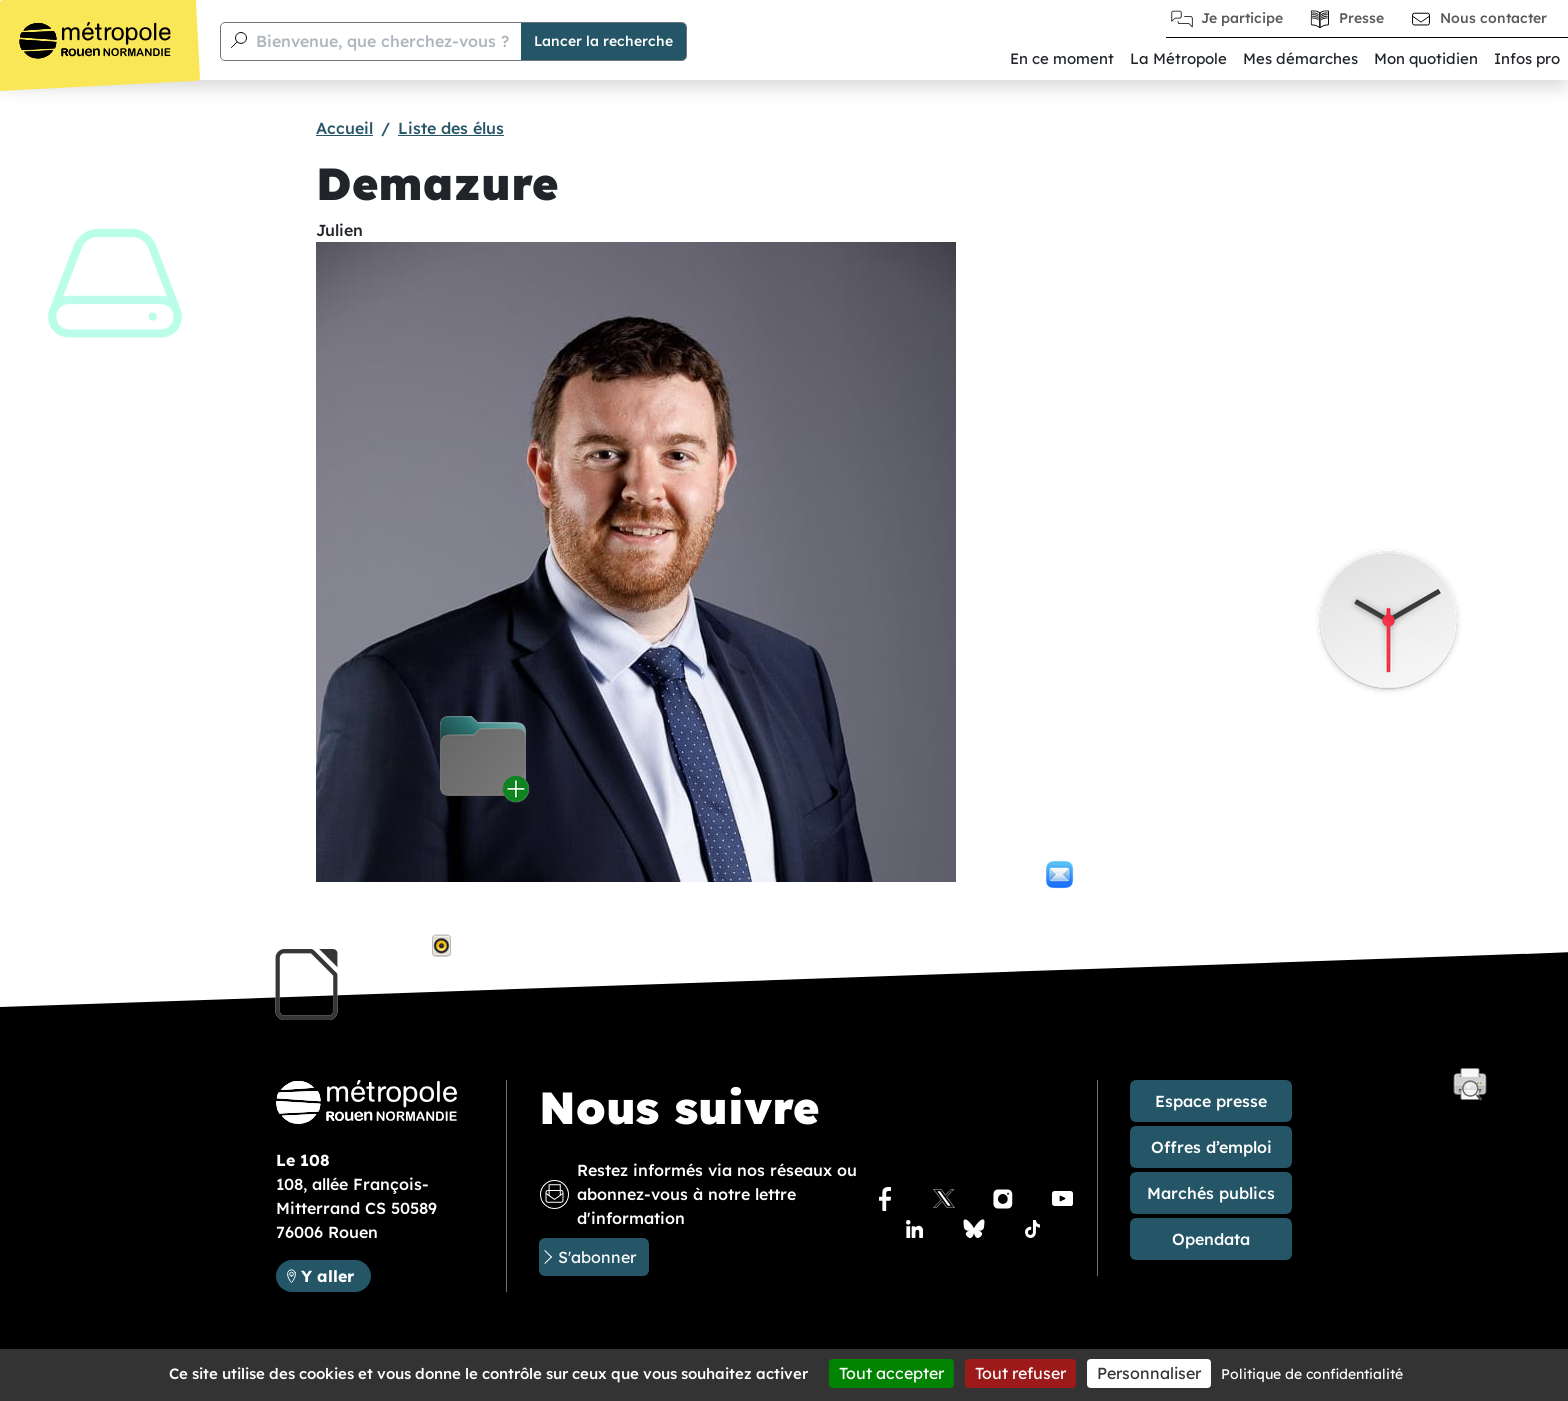  Describe the element at coordinates (115, 279) in the screenshot. I see `eject or safely remove external drive` at that location.